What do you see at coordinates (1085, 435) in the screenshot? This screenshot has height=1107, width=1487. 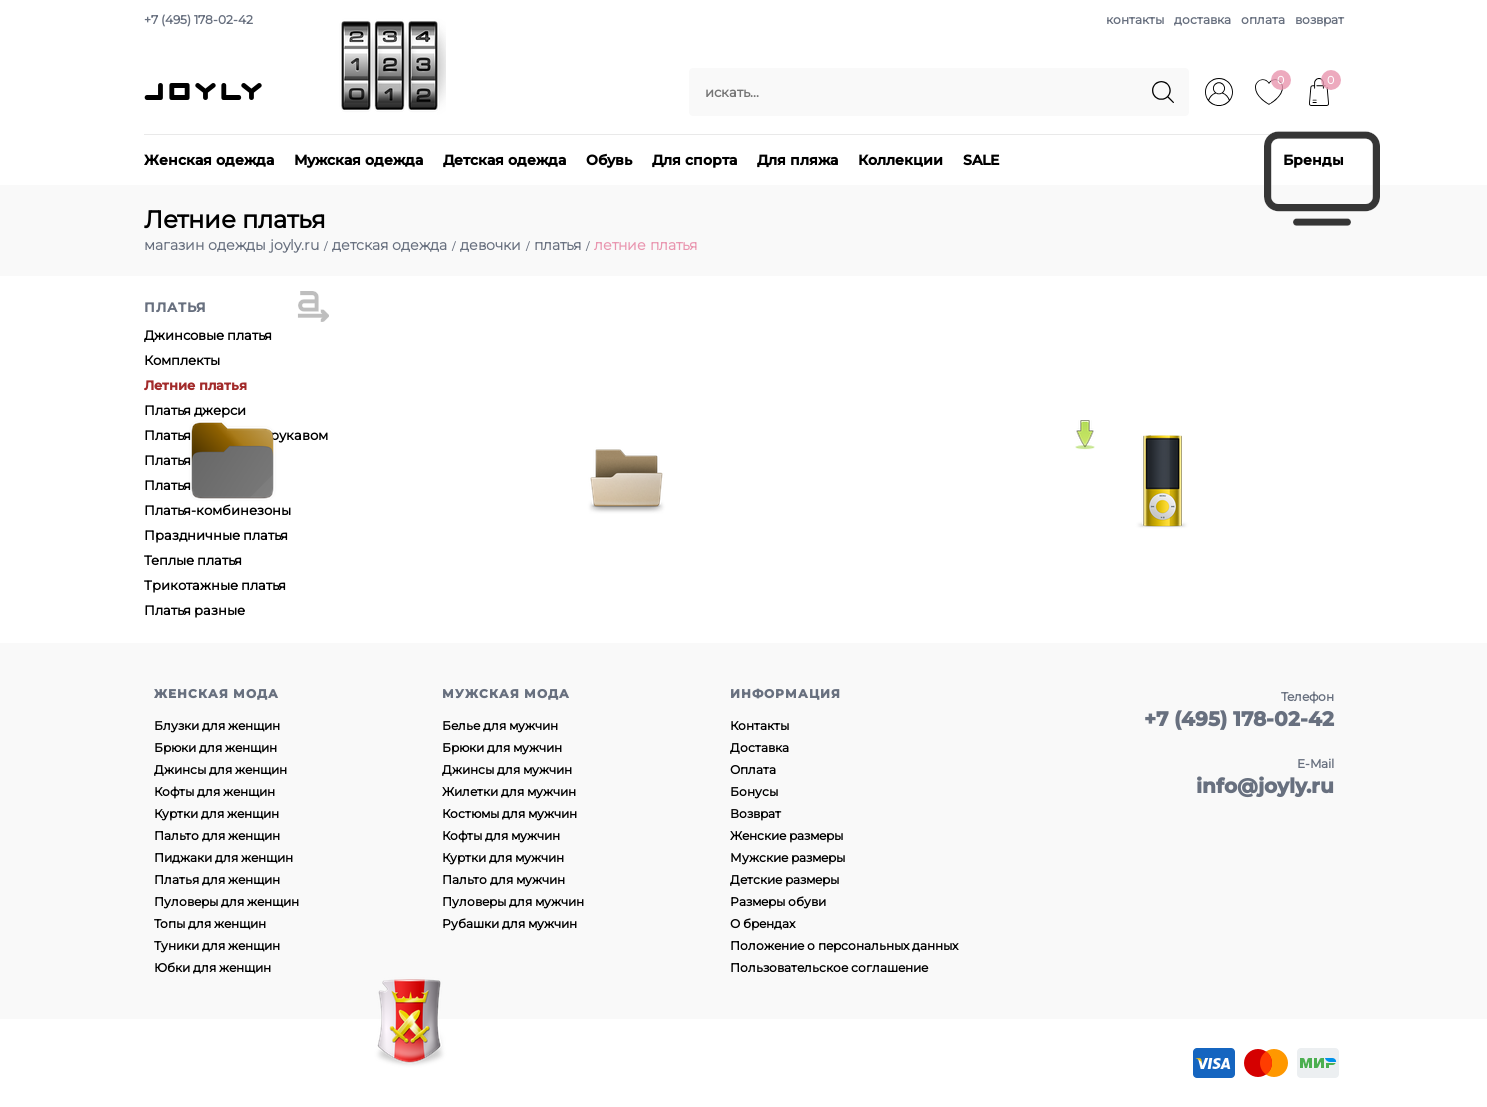 I see `save the current file` at bounding box center [1085, 435].